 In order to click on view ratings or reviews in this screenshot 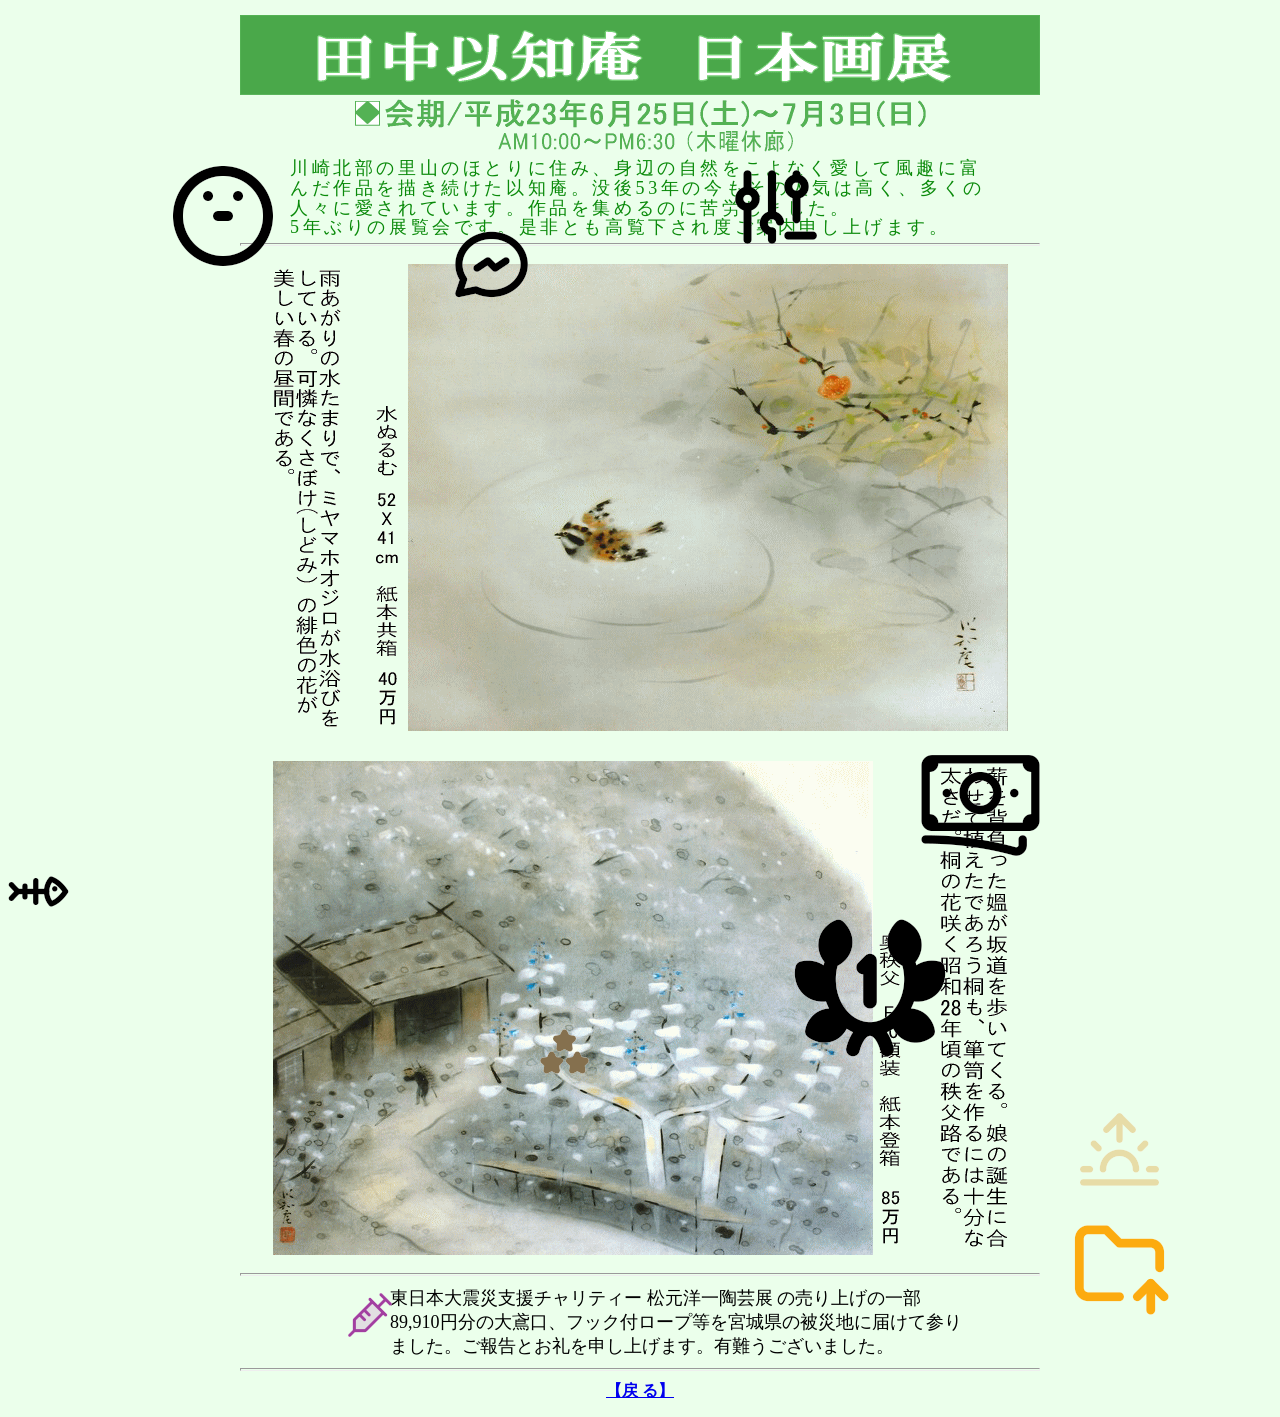, I will do `click(564, 1051)`.